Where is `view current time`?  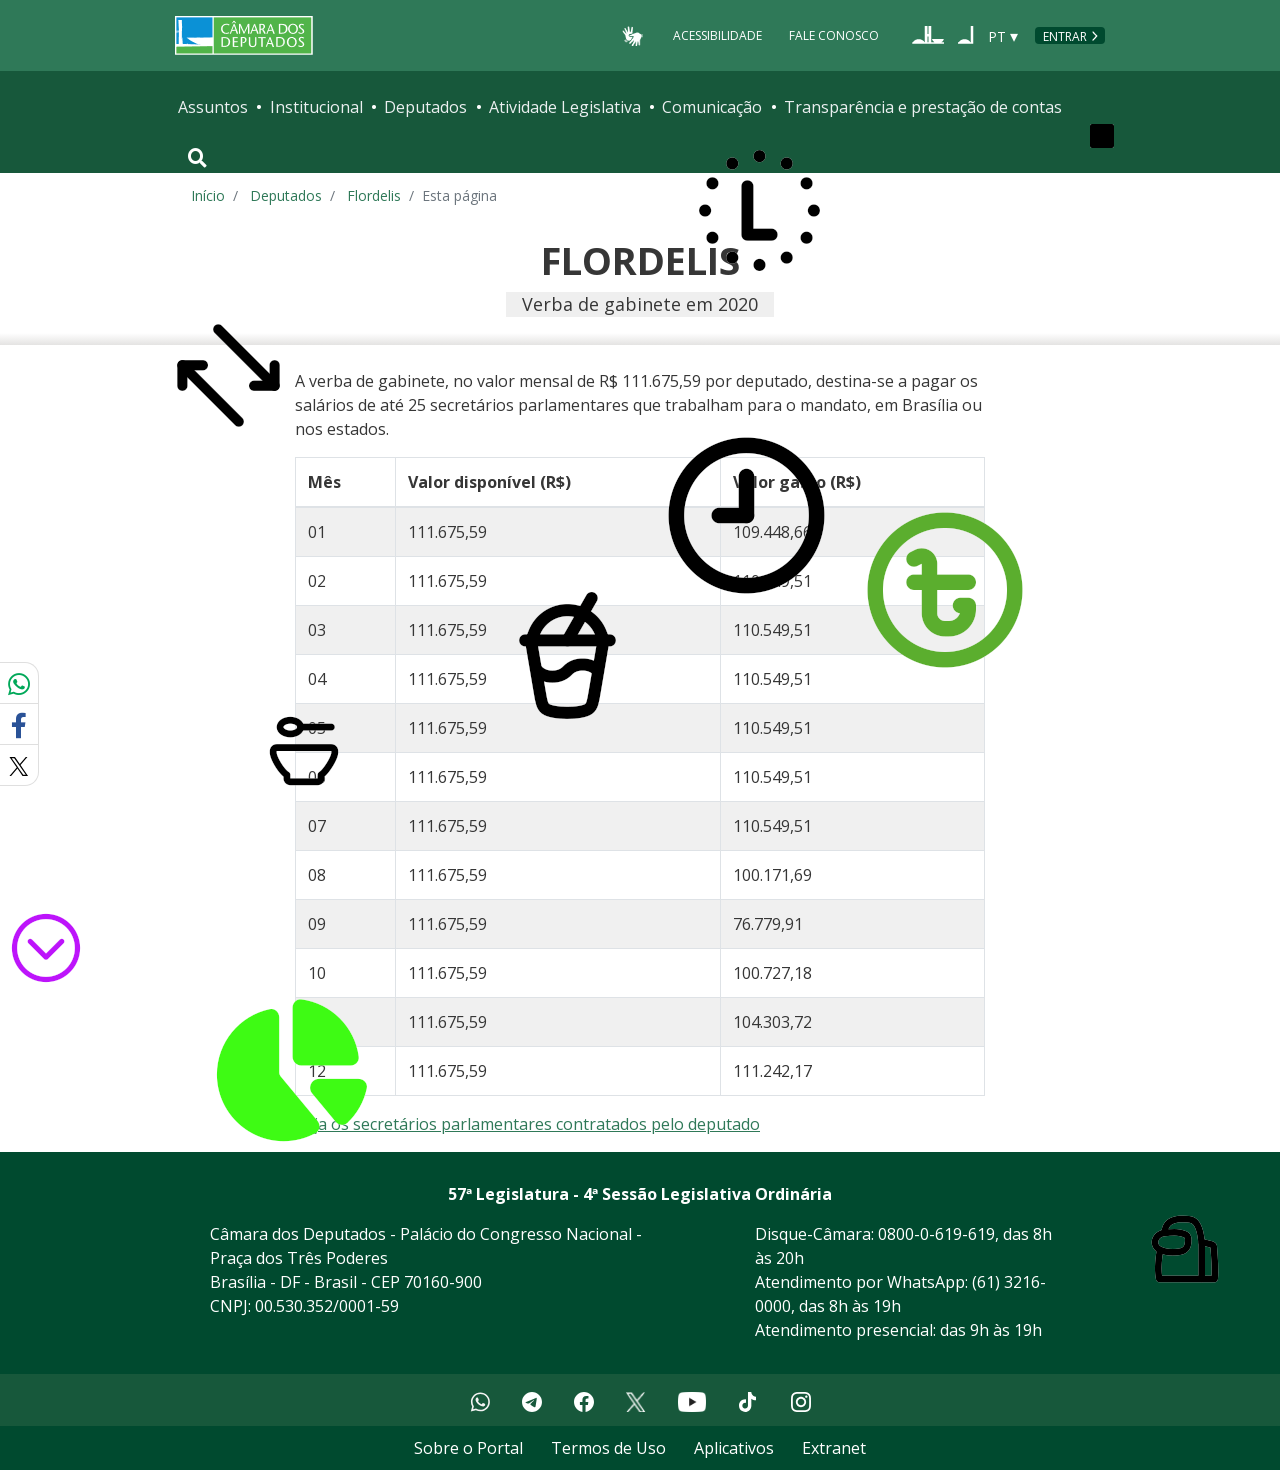
view current time is located at coordinates (746, 515).